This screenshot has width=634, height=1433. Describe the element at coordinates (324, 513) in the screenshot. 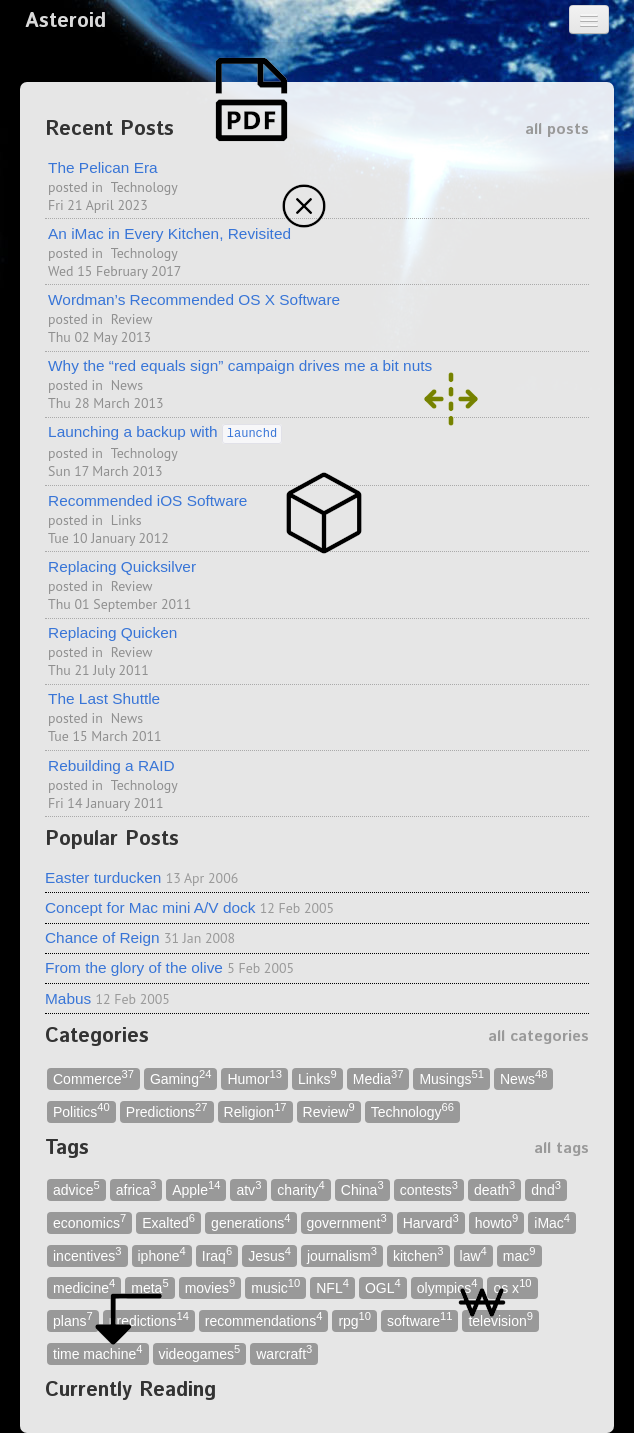

I see `view 3D model or object` at that location.